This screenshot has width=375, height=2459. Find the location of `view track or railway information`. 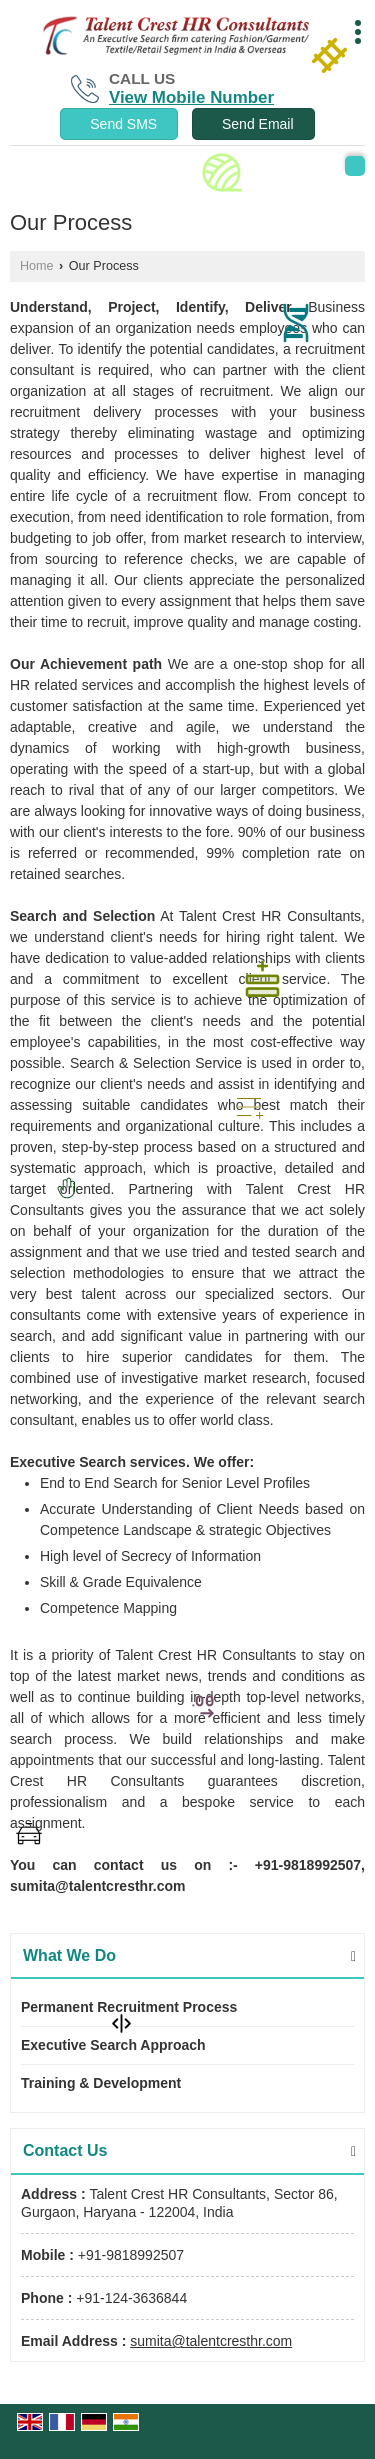

view track or railway information is located at coordinates (329, 55).